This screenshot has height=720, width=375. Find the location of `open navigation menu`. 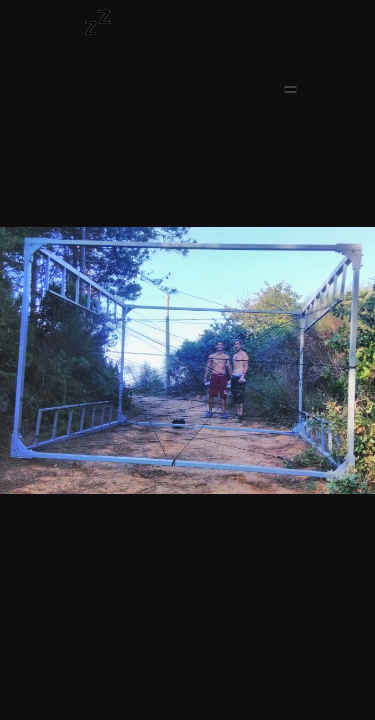

open navigation menu is located at coordinates (290, 89).